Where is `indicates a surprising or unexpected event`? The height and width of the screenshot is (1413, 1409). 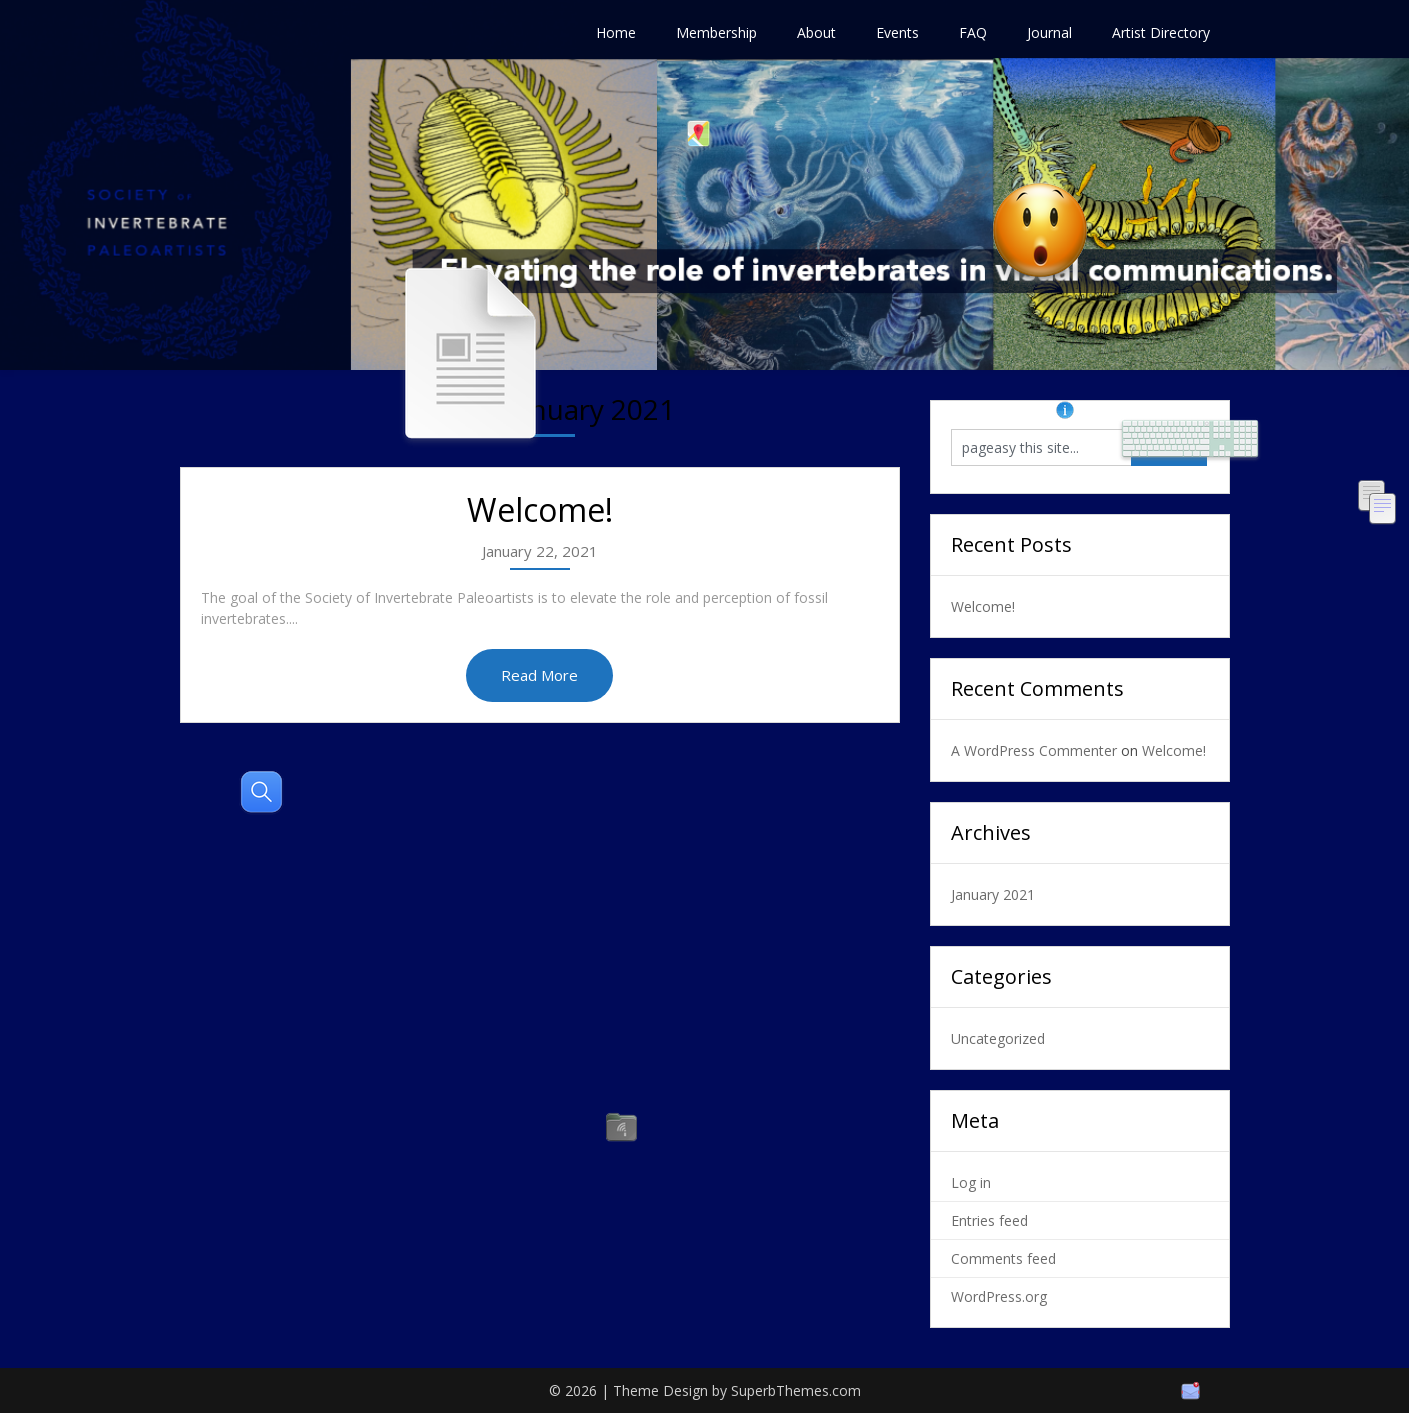 indicates a surprising or unexpected event is located at coordinates (1040, 234).